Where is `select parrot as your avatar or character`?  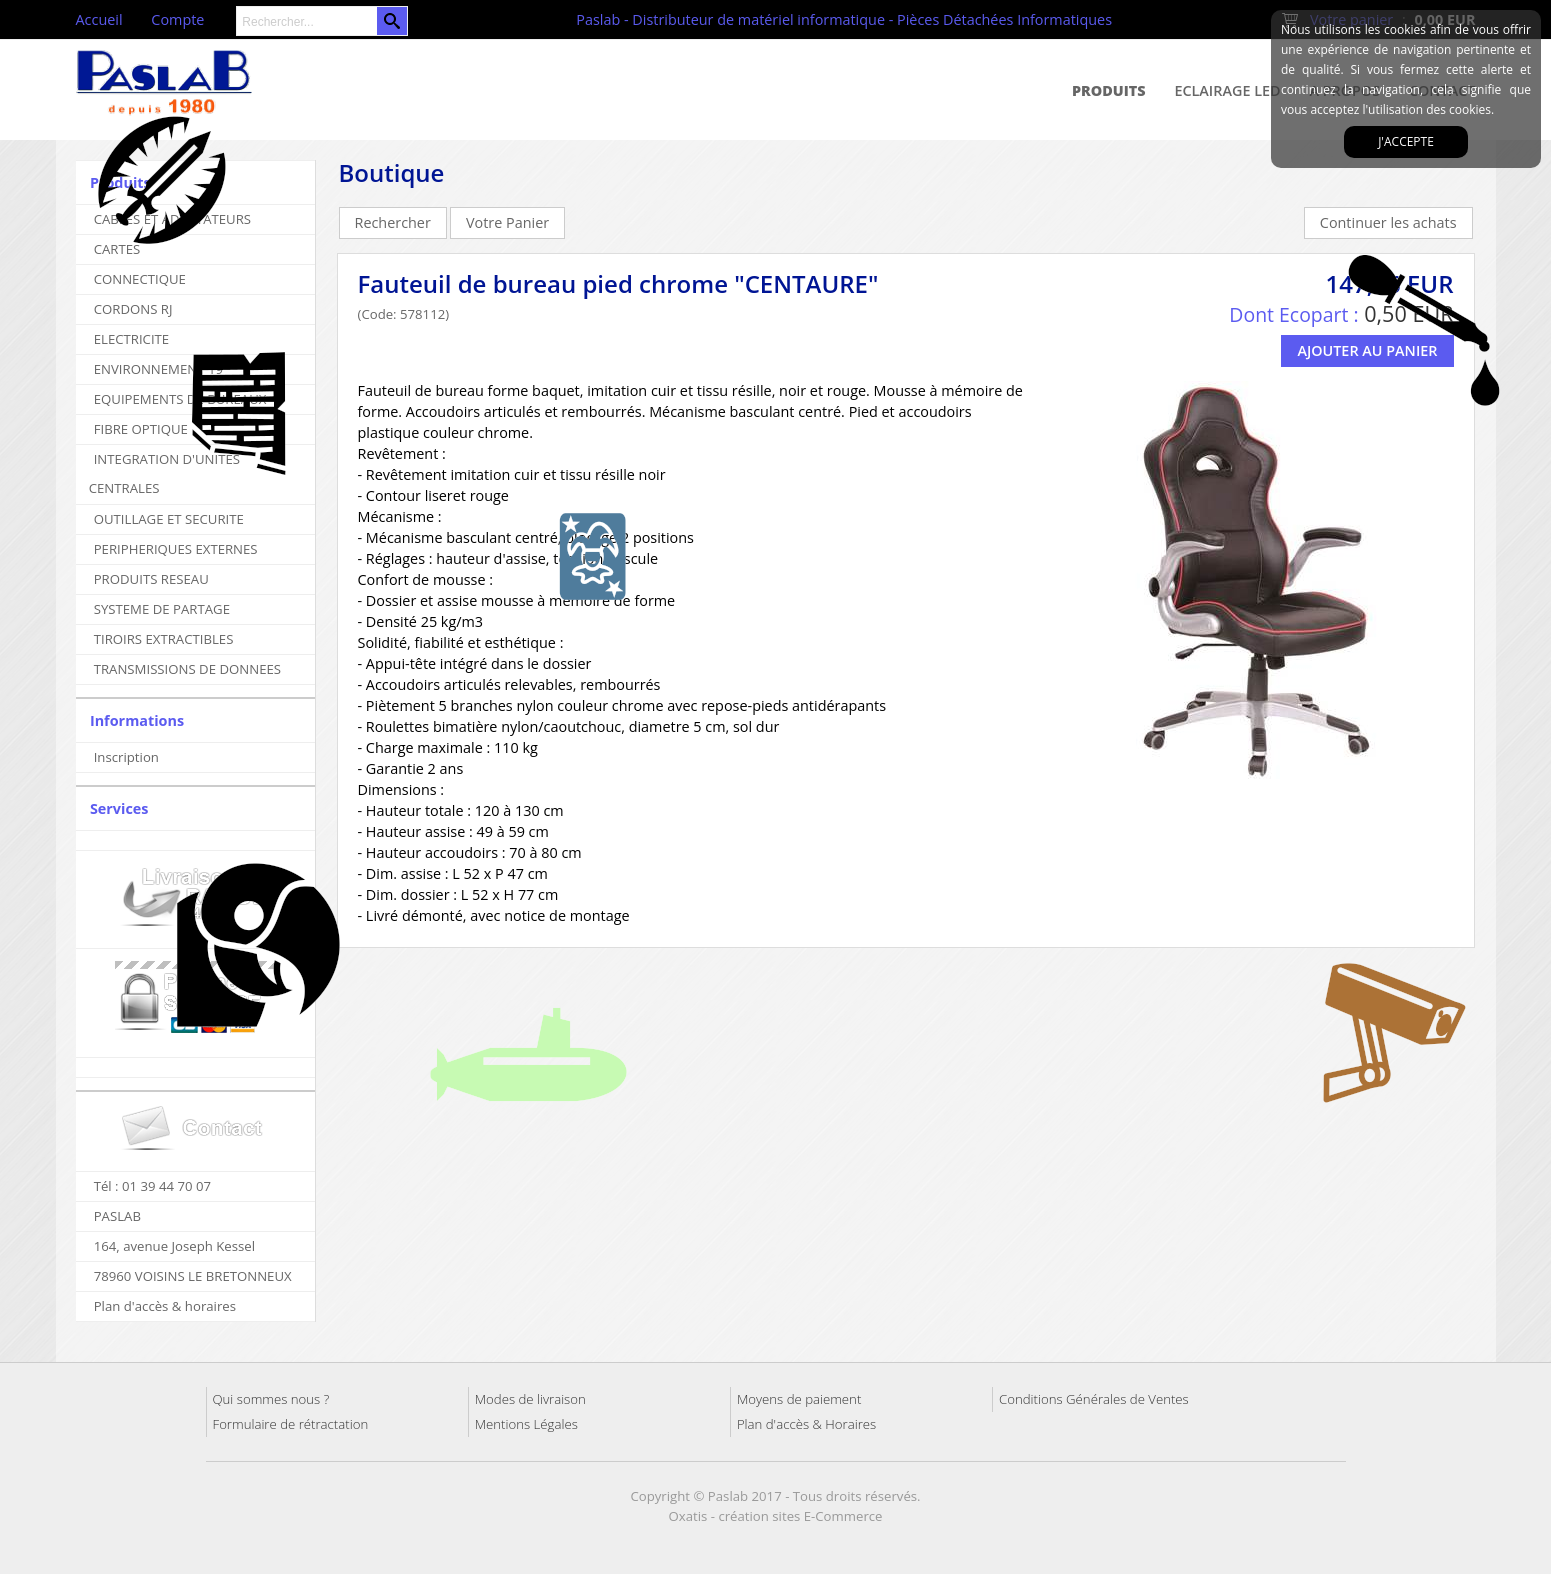
select parrot as your avatar or character is located at coordinates (258, 945).